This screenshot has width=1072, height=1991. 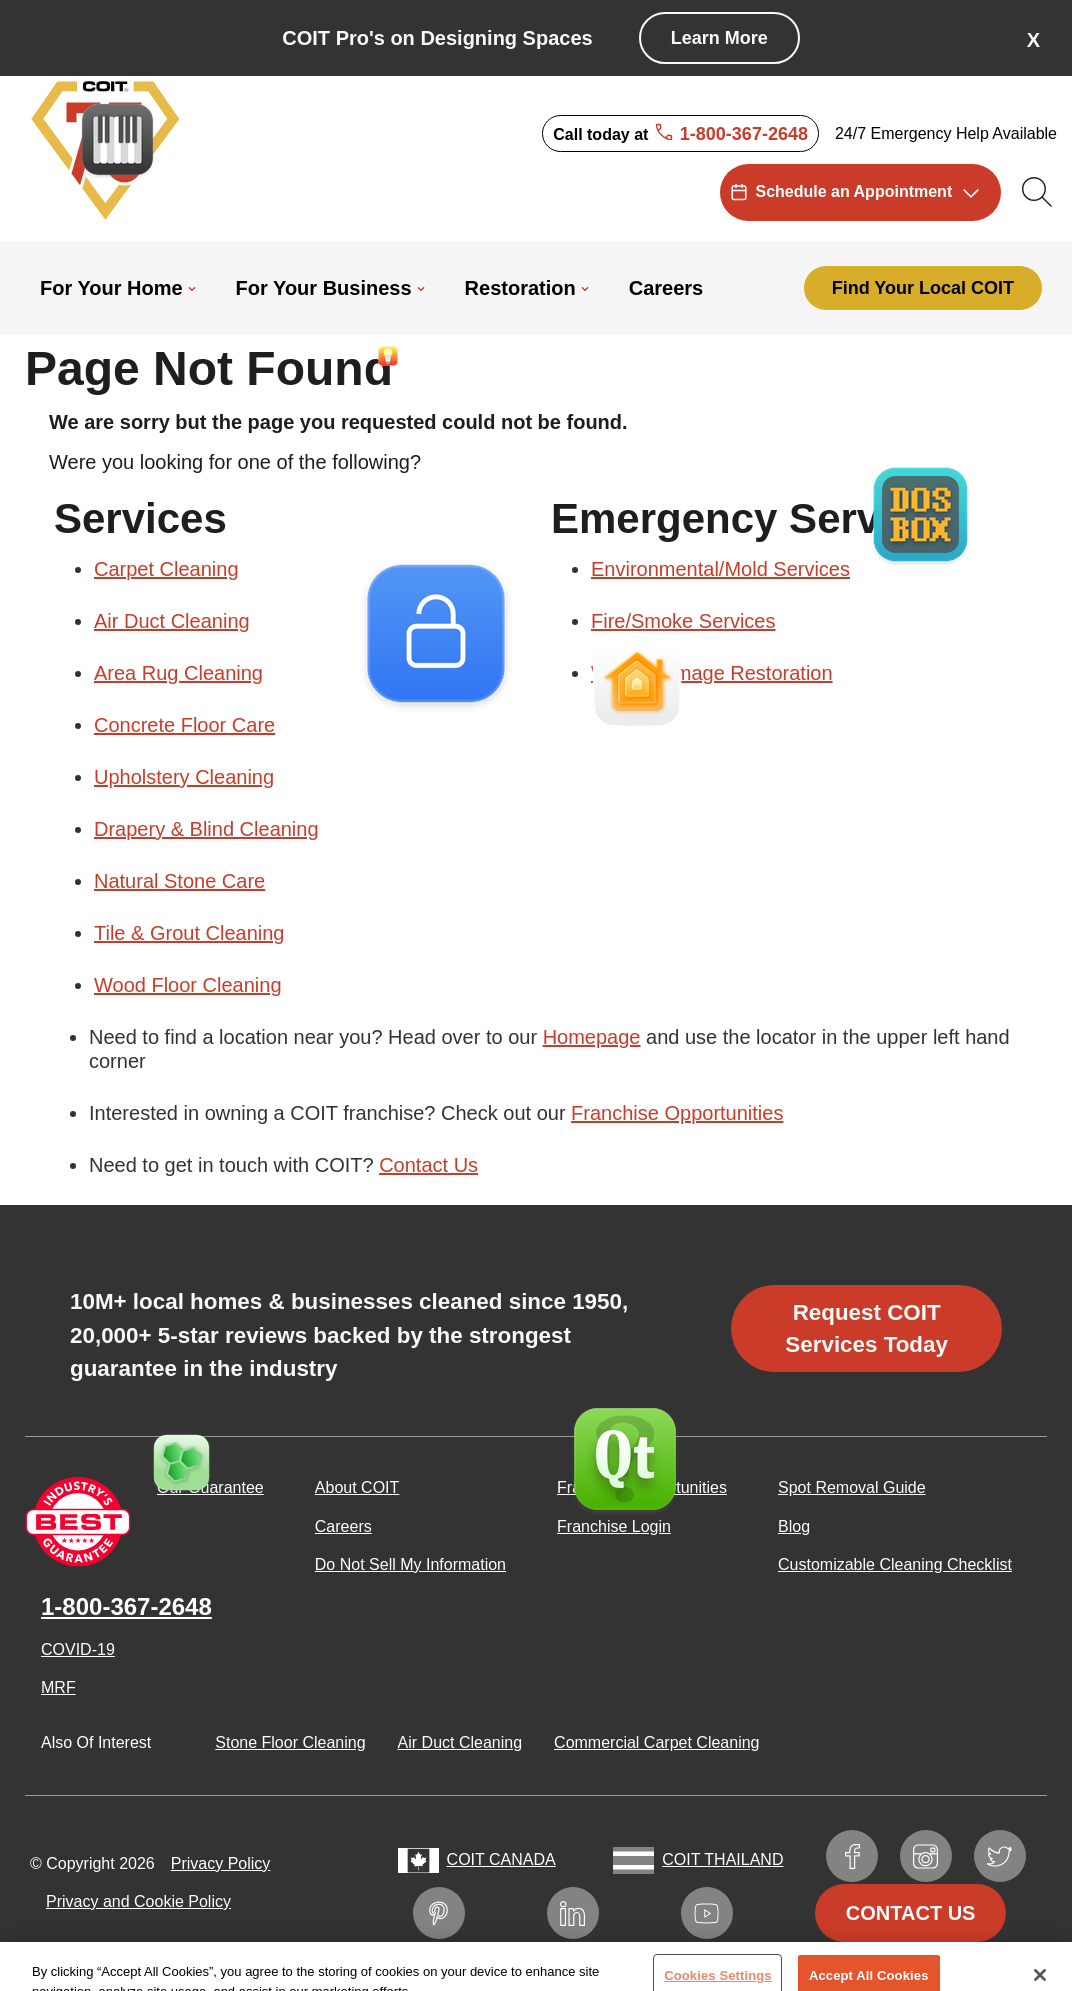 What do you see at coordinates (181, 1462) in the screenshot?
I see `open ghex hex editor application` at bounding box center [181, 1462].